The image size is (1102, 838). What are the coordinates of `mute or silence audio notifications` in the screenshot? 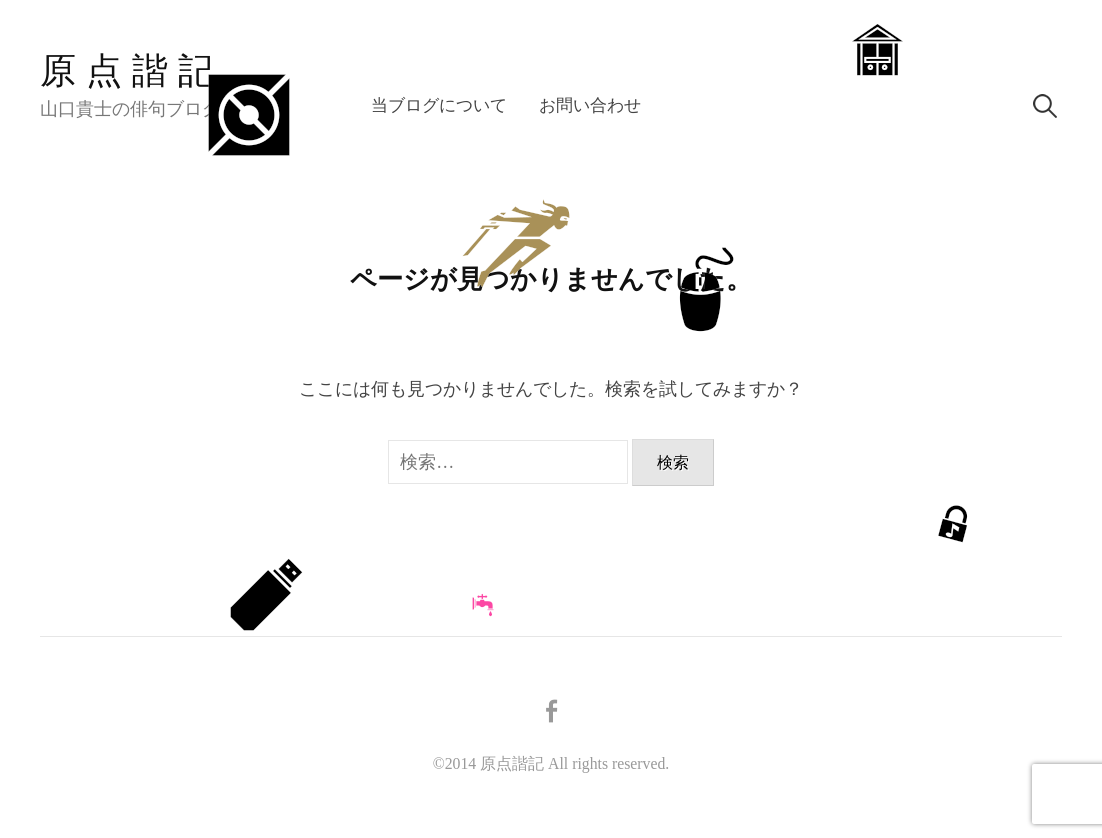 It's located at (953, 524).